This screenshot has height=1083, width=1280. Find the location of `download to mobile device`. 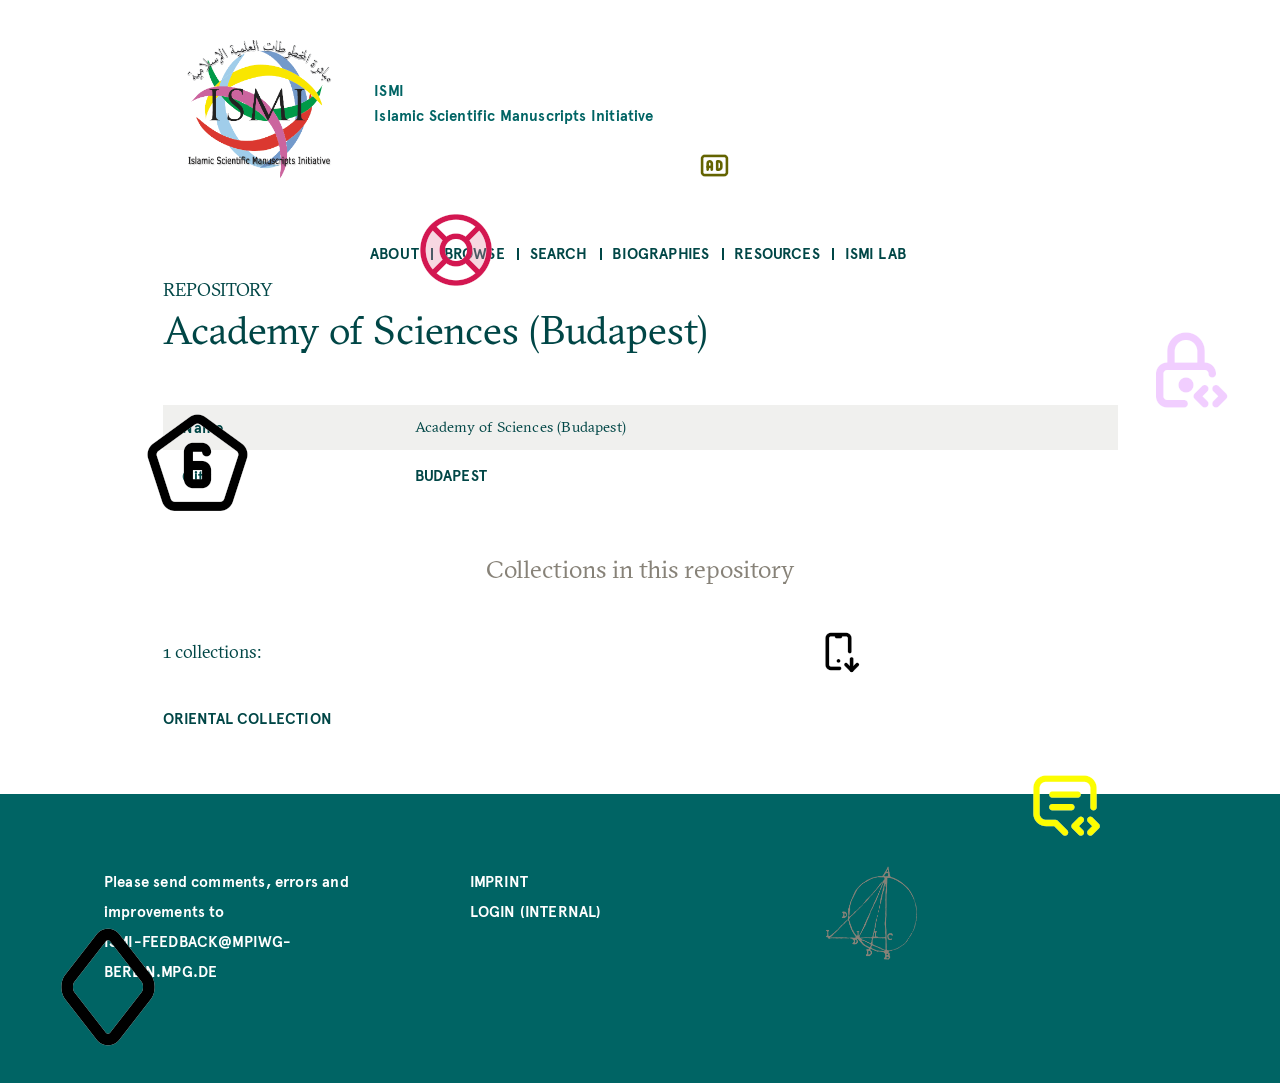

download to mobile device is located at coordinates (838, 651).